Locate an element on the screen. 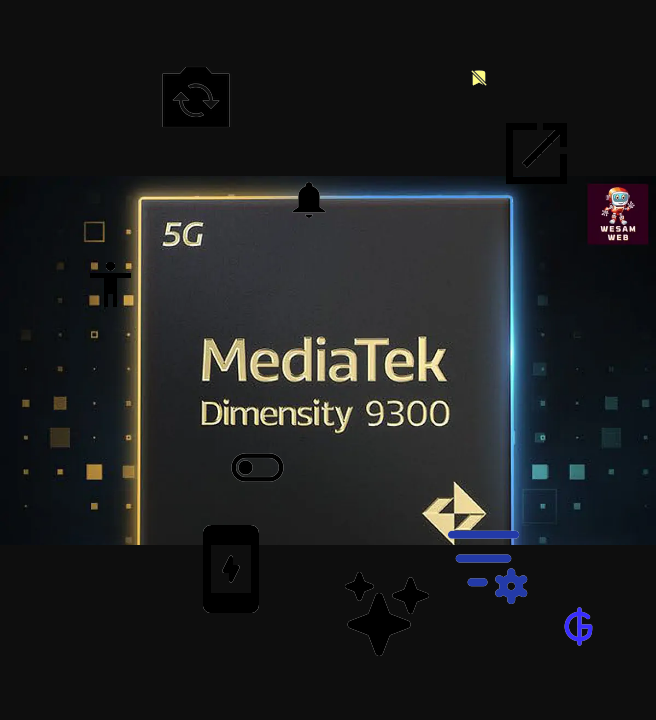  view notifications is located at coordinates (309, 200).